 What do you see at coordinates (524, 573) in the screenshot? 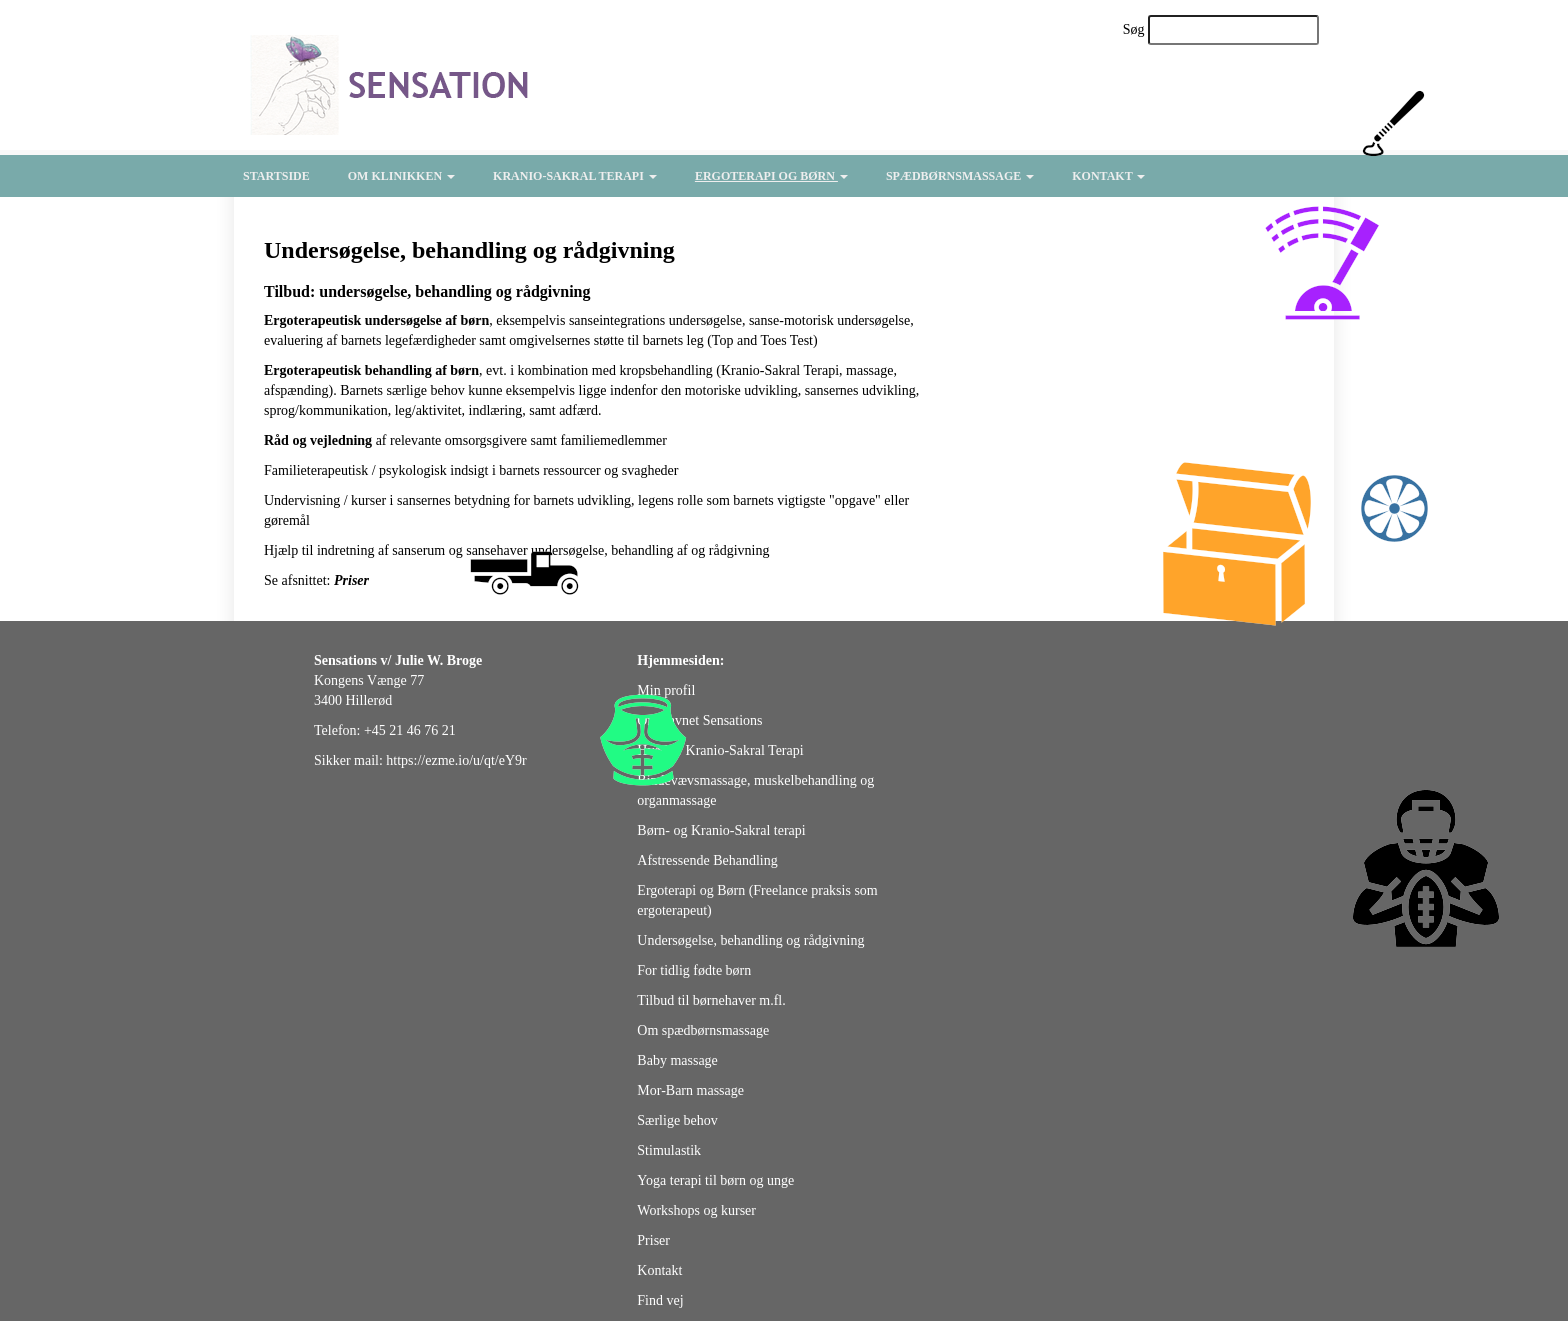
I see `select flatbed truck for delivery option` at bounding box center [524, 573].